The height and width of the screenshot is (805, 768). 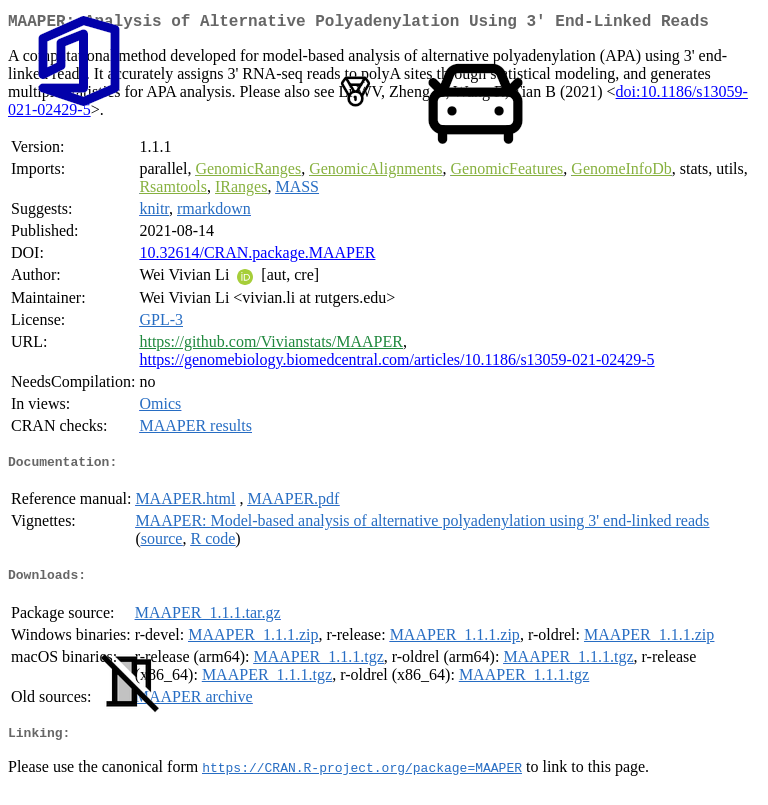 I want to click on meeting room unavailable, so click(x=131, y=681).